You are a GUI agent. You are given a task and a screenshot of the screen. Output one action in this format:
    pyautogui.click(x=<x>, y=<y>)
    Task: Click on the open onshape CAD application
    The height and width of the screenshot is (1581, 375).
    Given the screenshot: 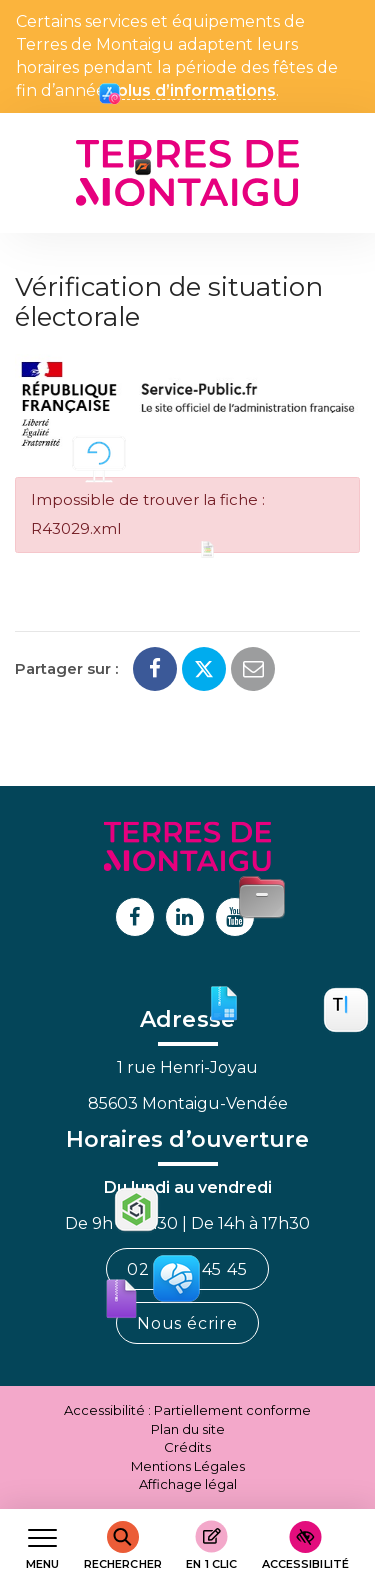 What is the action you would take?
    pyautogui.click(x=136, y=1209)
    